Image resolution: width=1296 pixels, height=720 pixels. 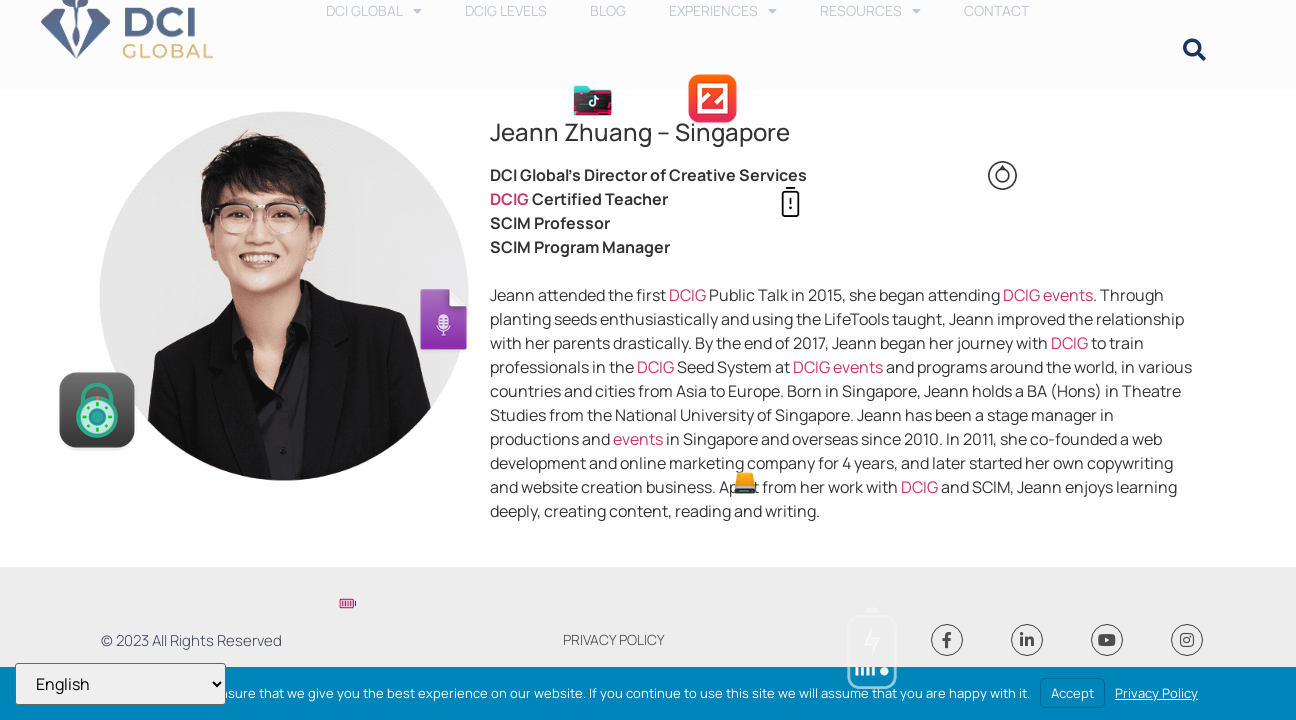 I want to click on open folder containing TikTok downloads or saved videos, so click(x=592, y=101).